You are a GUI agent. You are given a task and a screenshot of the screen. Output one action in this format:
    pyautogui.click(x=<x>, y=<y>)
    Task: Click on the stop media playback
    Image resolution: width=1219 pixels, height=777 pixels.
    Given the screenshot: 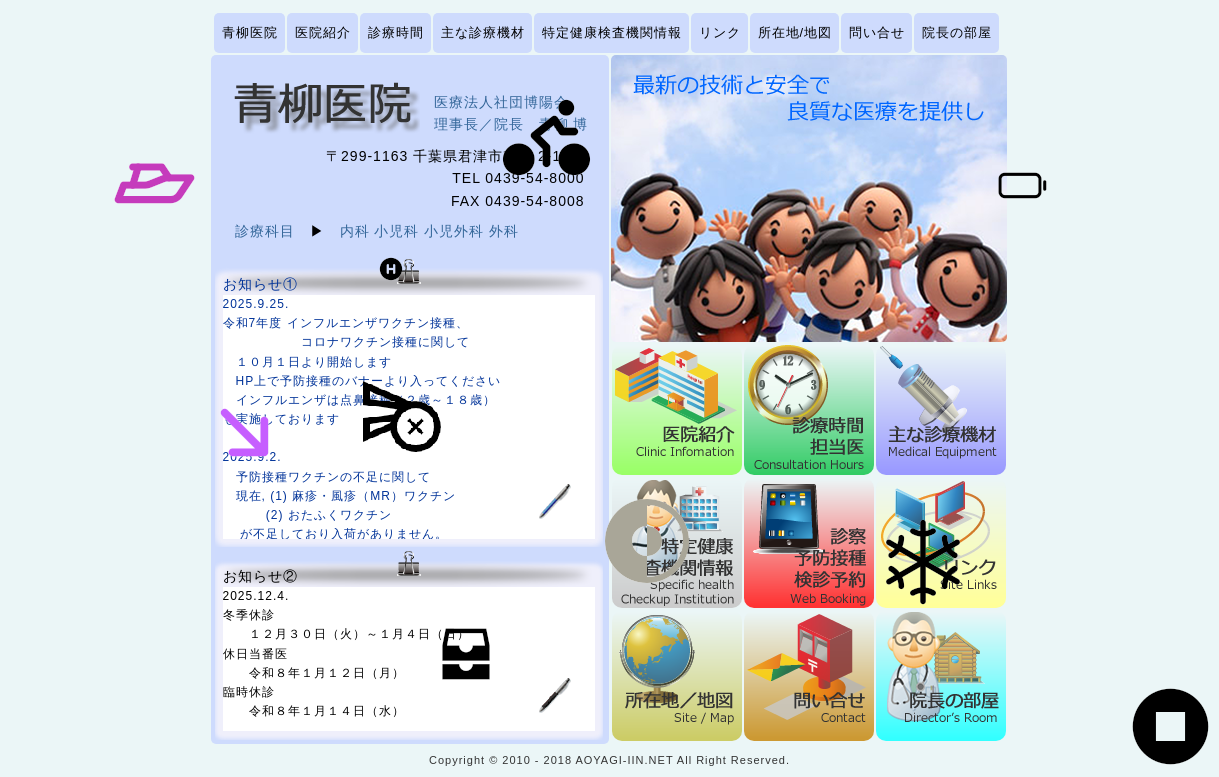 What is the action you would take?
    pyautogui.click(x=1170, y=726)
    